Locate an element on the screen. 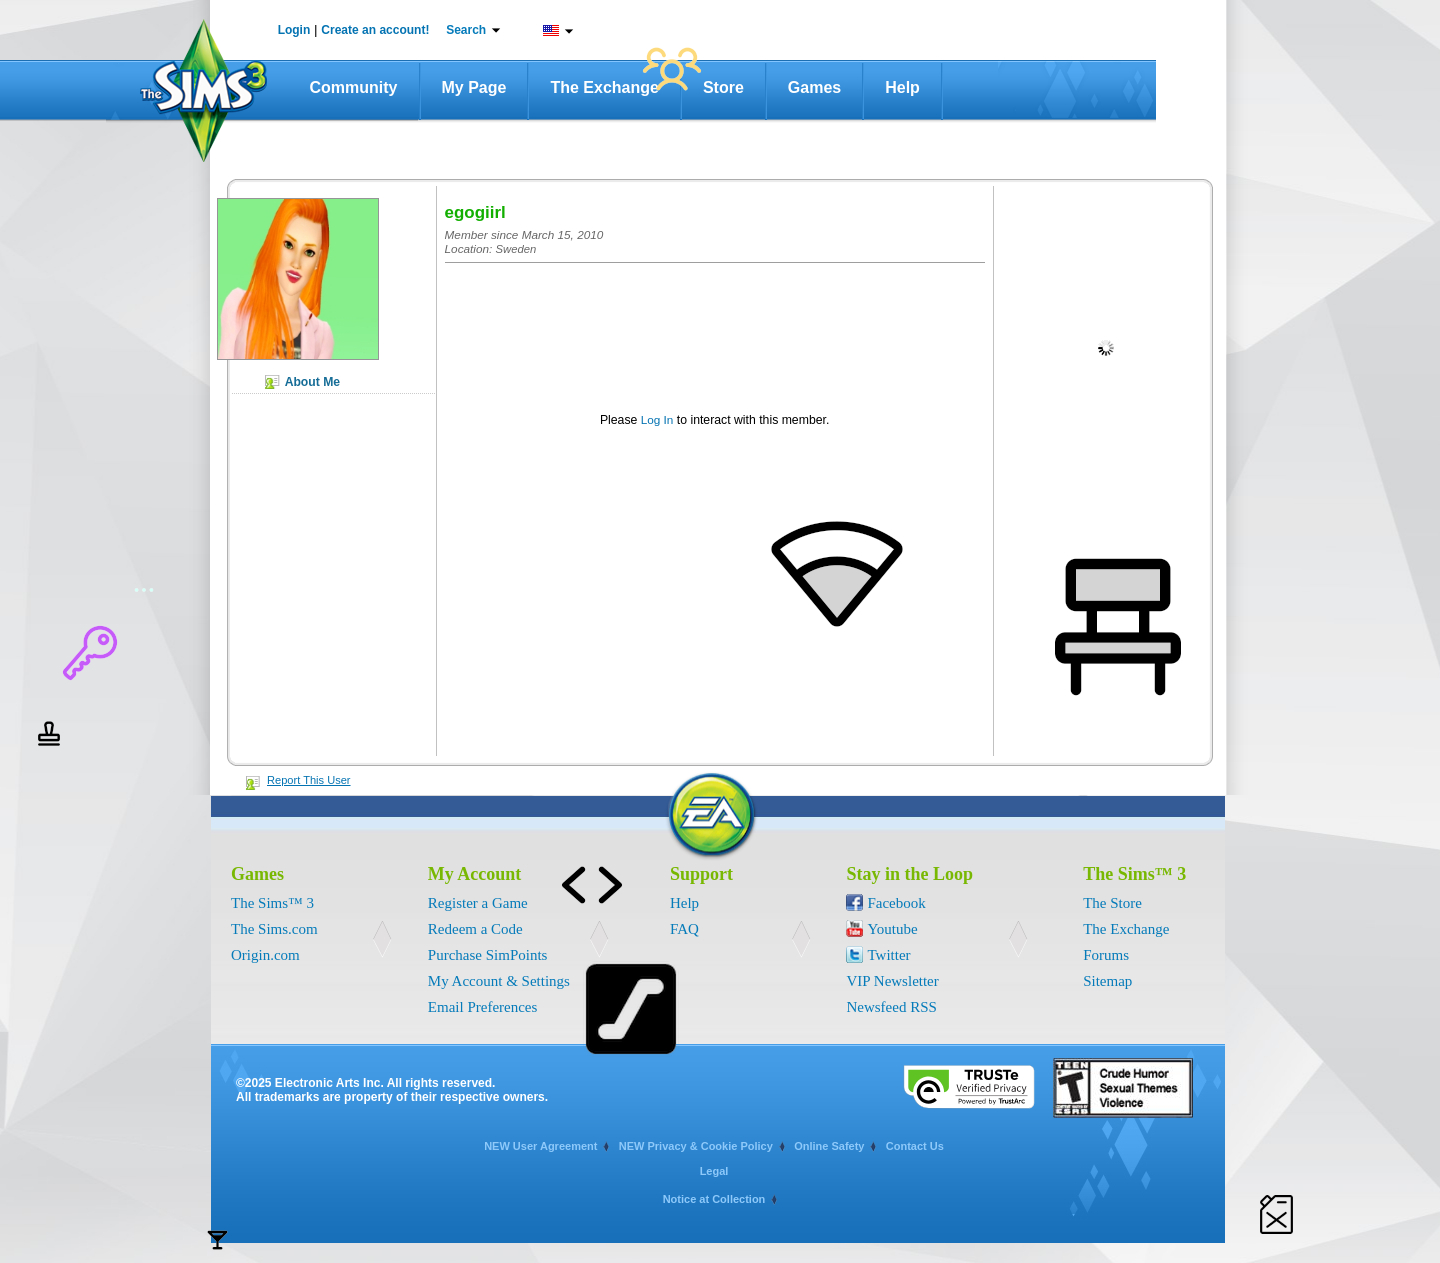  view bar or cocktail menu is located at coordinates (217, 1239).